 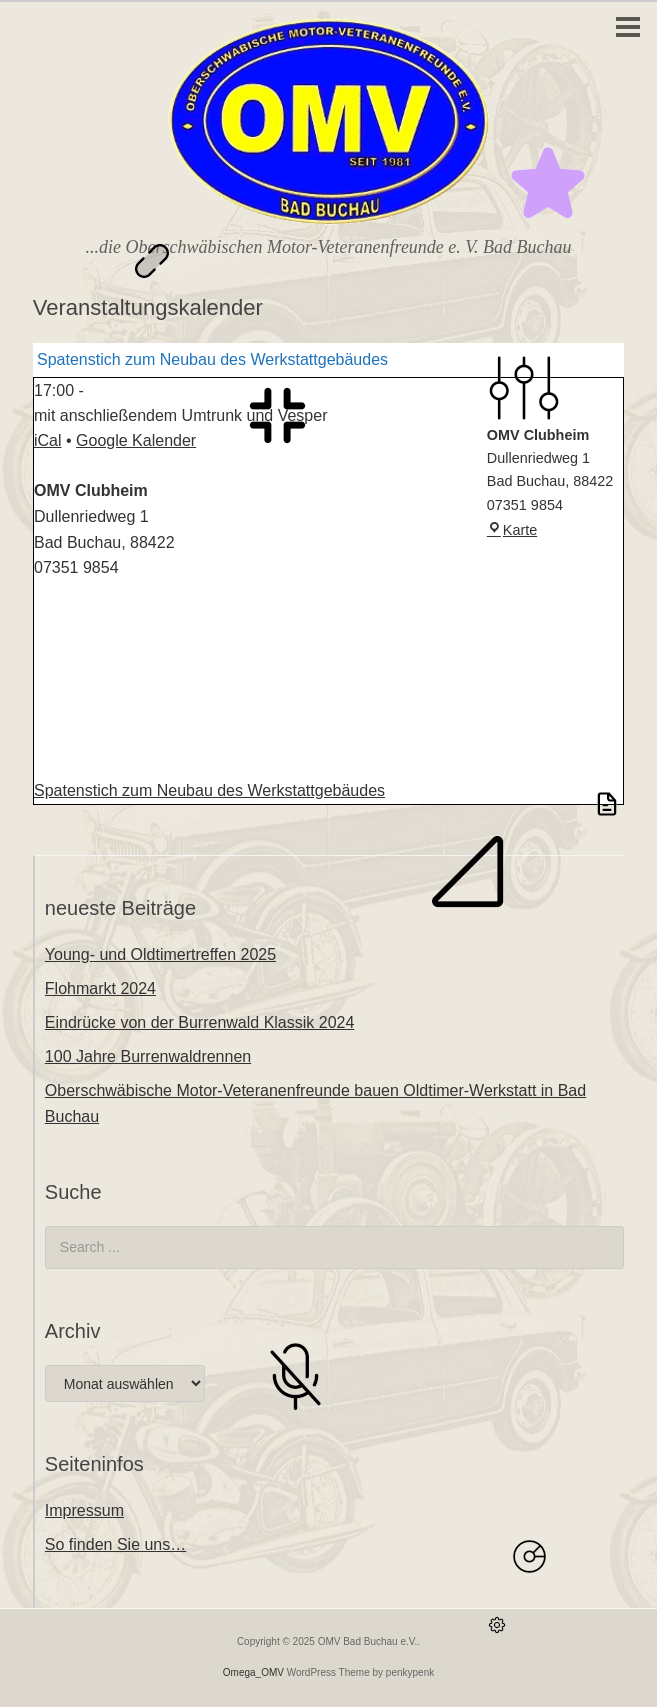 I want to click on play or access audio/music files, so click(x=529, y=1556).